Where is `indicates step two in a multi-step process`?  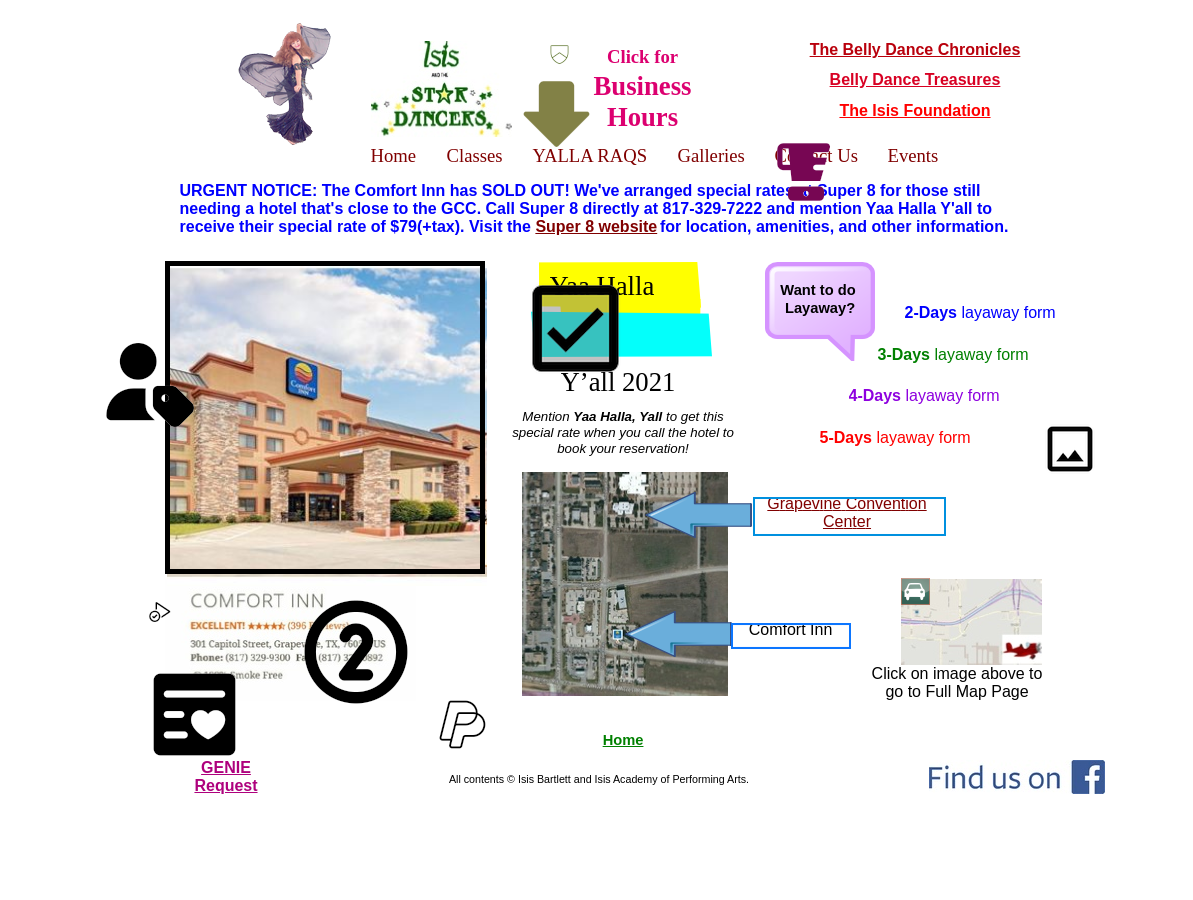
indicates step two in a multi-step process is located at coordinates (356, 652).